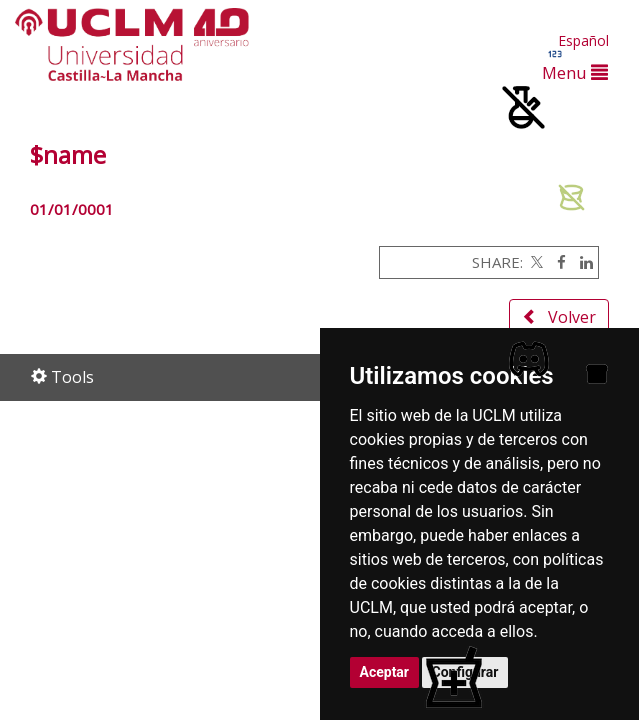  What do you see at coordinates (523, 107) in the screenshot?
I see `indicates smoking/bong use is prohibited` at bounding box center [523, 107].